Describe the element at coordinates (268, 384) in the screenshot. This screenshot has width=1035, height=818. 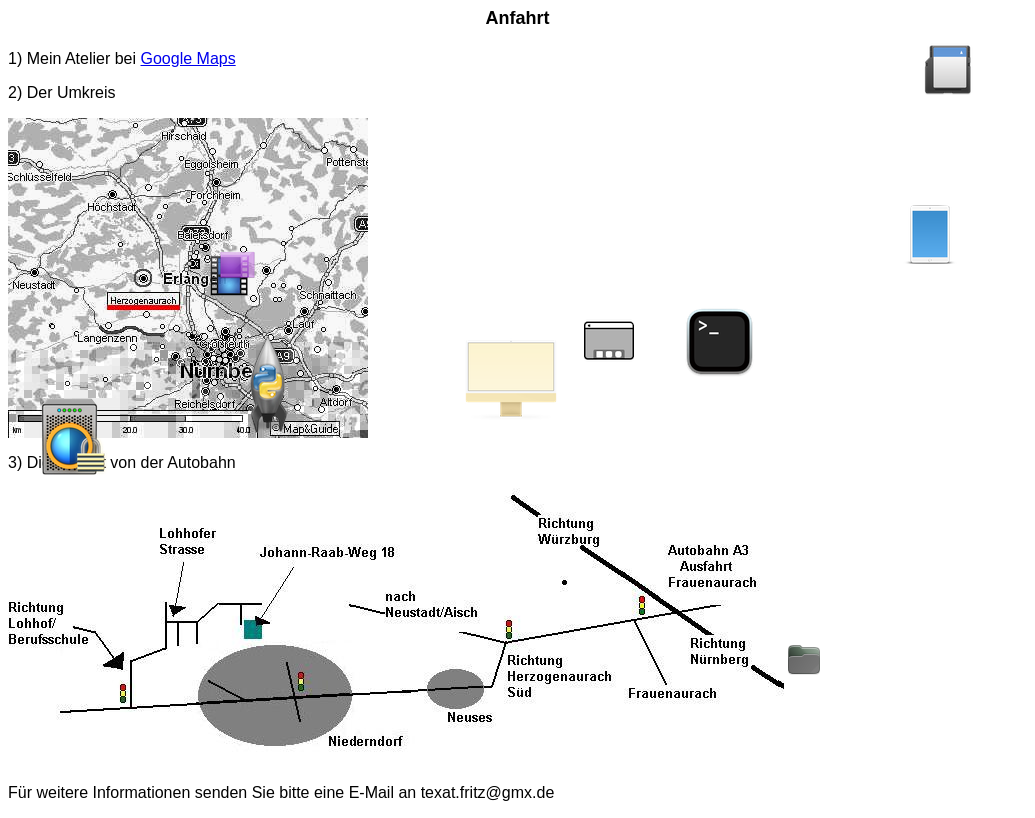
I see `launch python interpreter application` at that location.